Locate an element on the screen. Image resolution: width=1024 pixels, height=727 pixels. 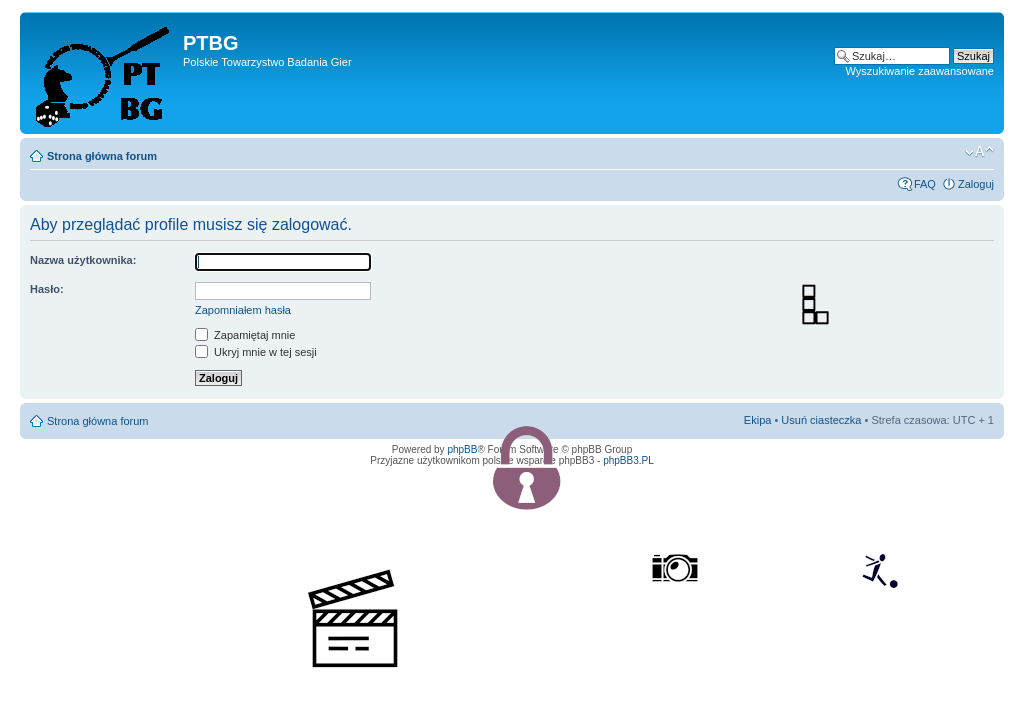
take a photo is located at coordinates (675, 568).